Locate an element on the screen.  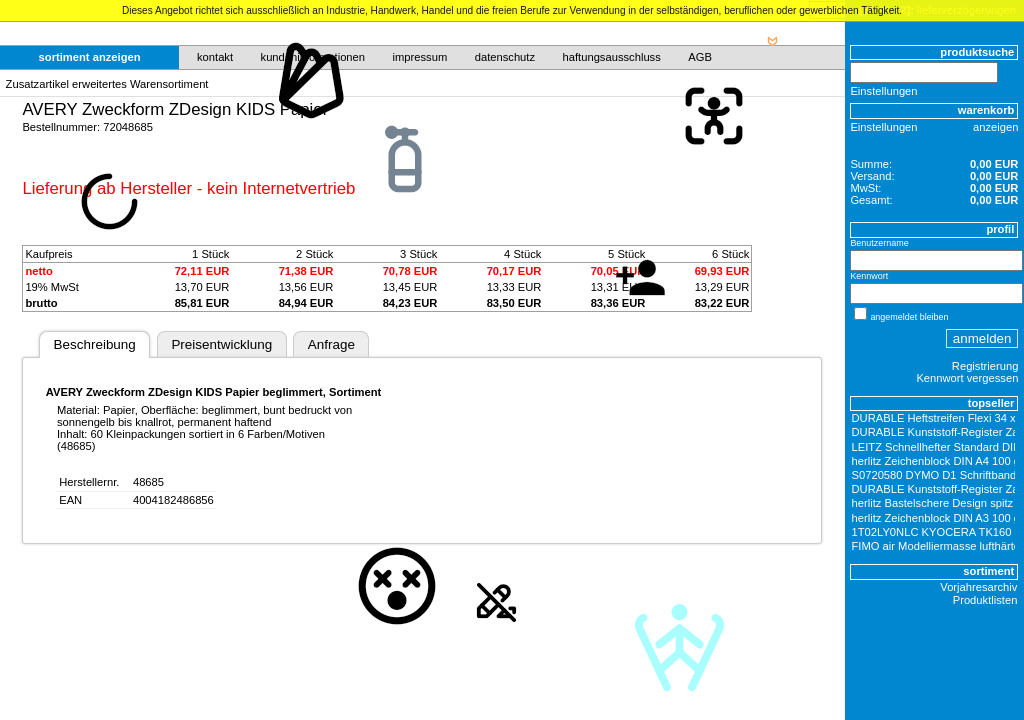
disable text highlighting mode is located at coordinates (496, 602).